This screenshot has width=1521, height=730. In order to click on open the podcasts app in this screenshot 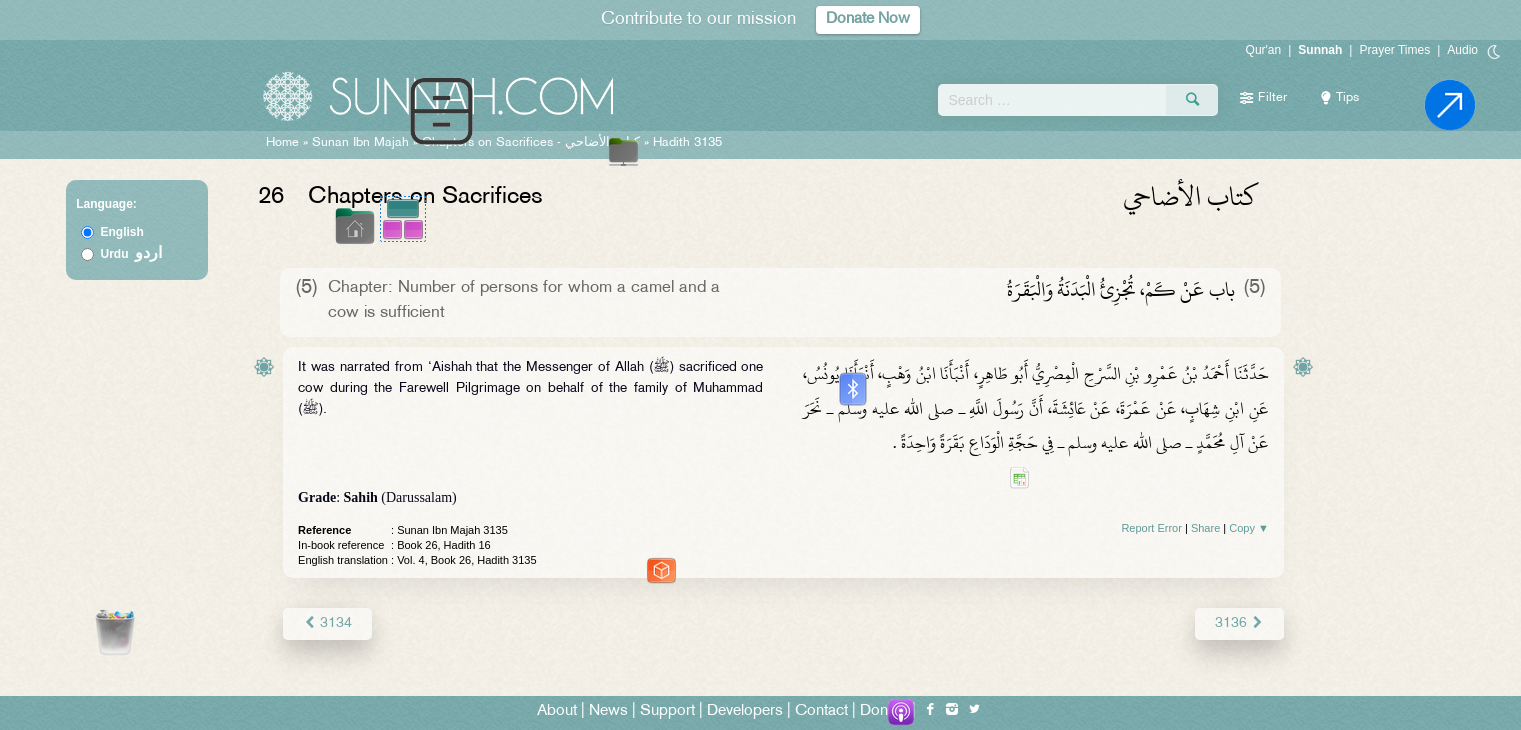, I will do `click(901, 712)`.